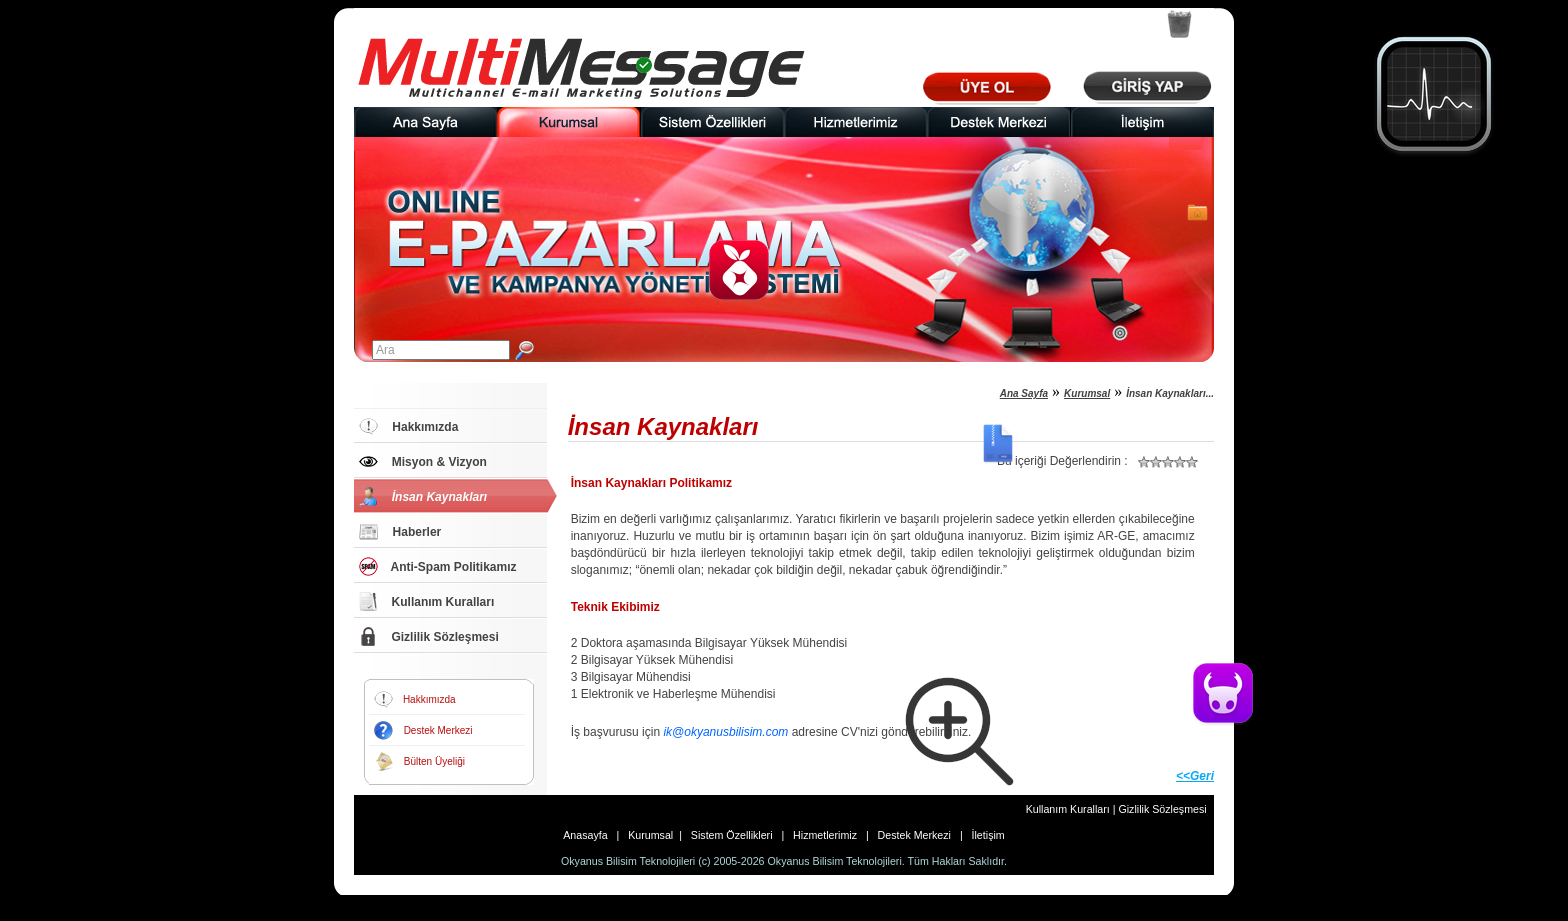  I want to click on open pi-hole network ad blocker app, so click(739, 270).